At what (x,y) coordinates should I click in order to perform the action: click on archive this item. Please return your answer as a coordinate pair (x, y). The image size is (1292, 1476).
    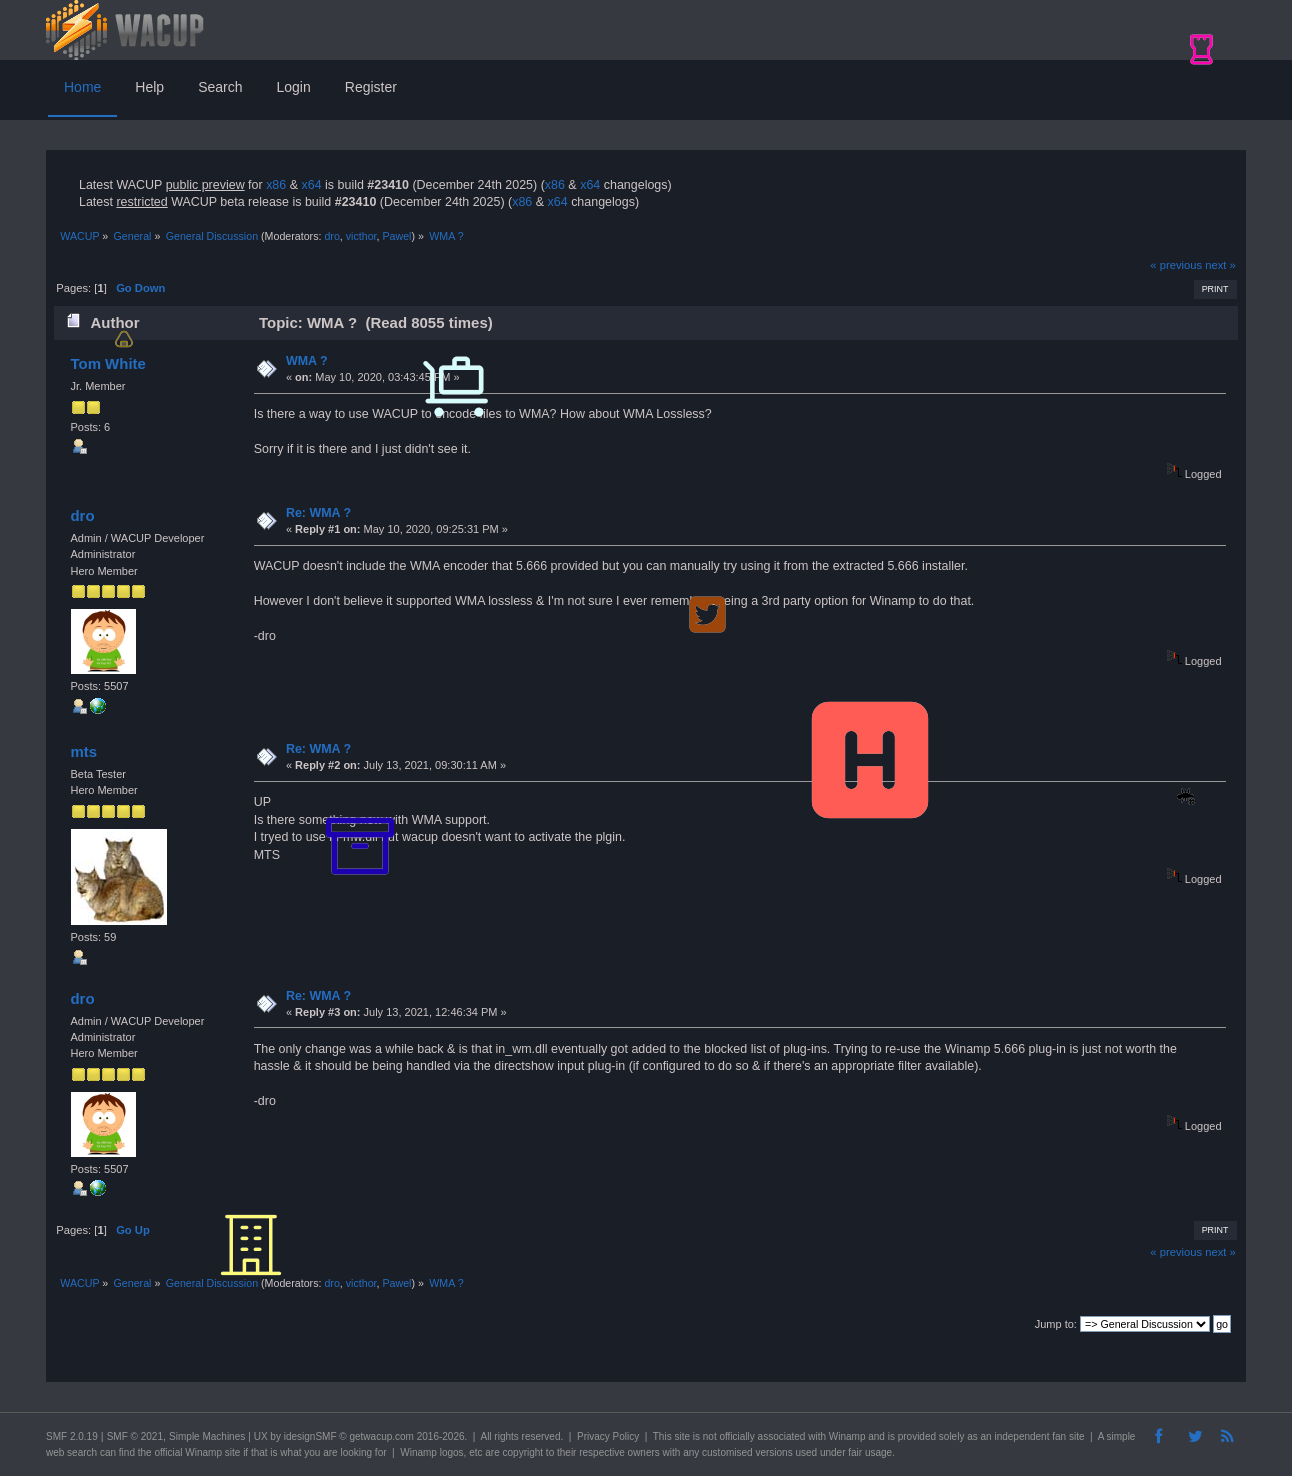
    Looking at the image, I should click on (360, 846).